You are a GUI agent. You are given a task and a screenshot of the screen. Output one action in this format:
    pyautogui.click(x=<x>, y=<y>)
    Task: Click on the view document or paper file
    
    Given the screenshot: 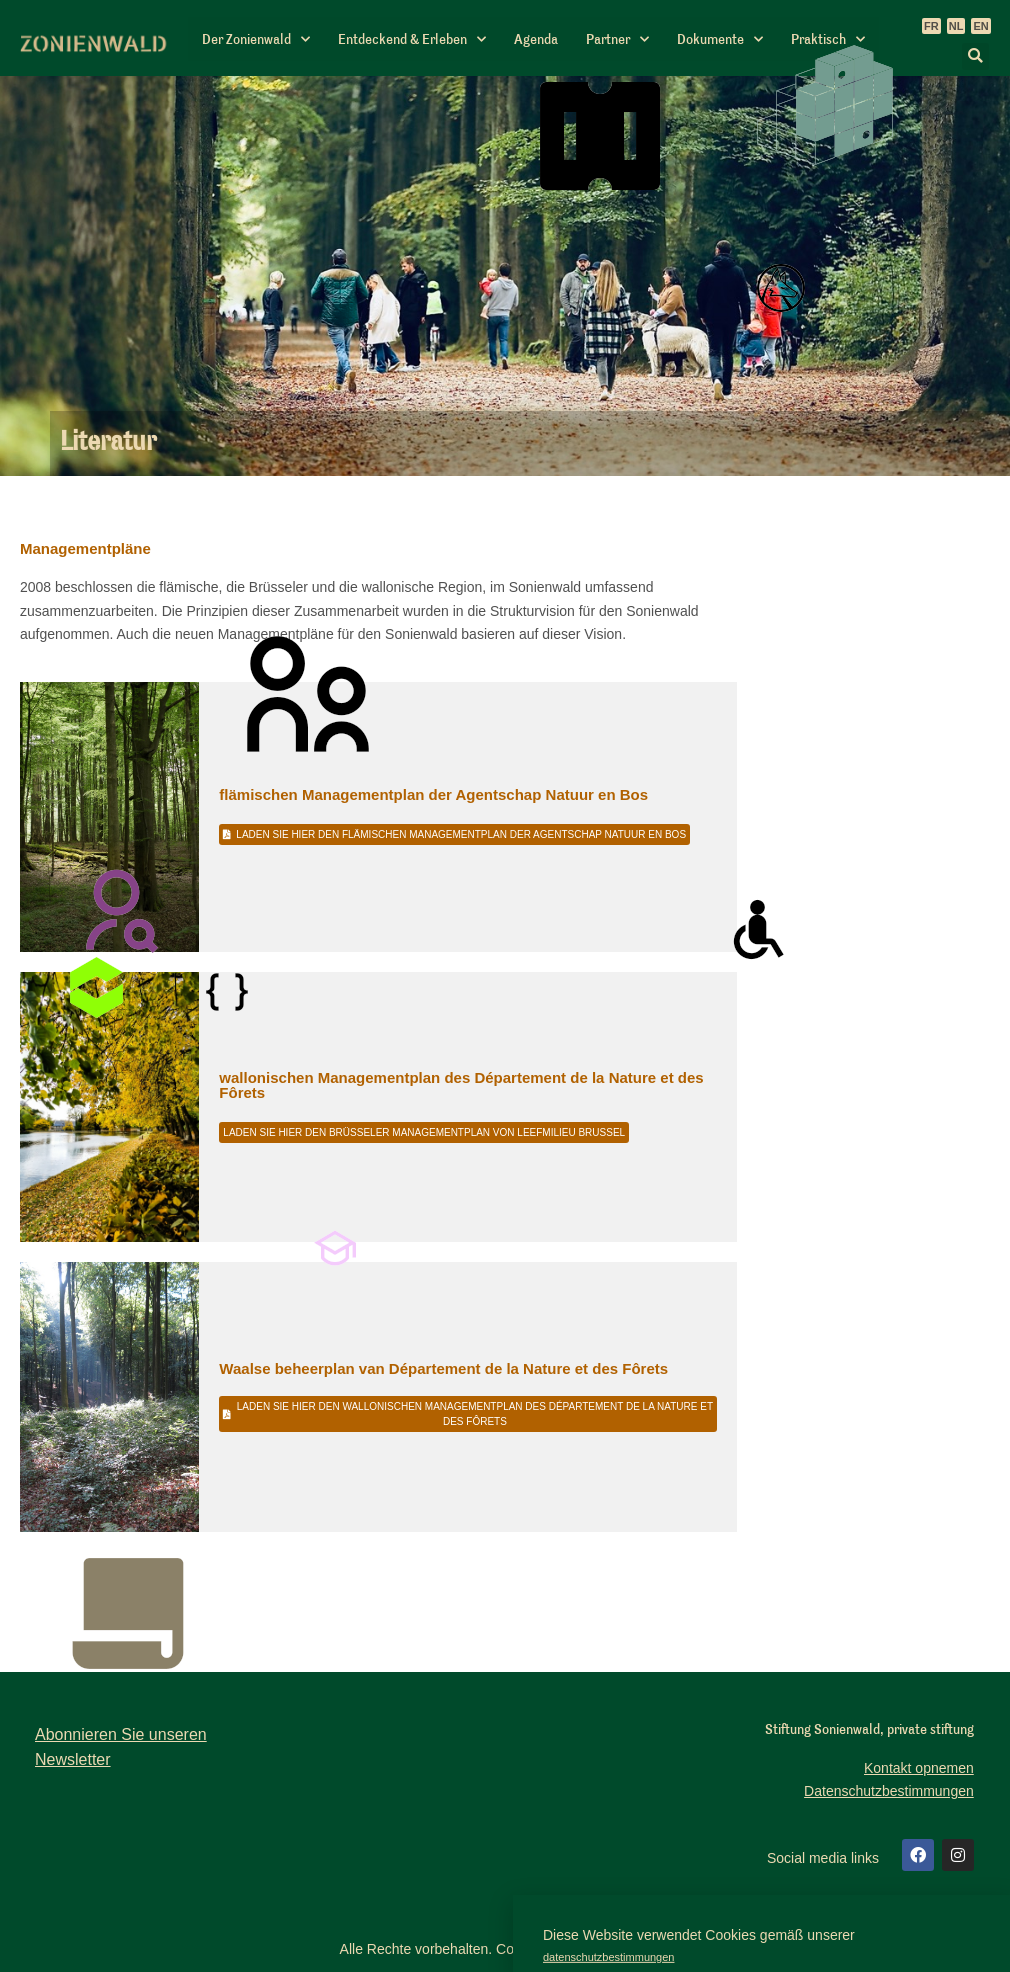 What is the action you would take?
    pyautogui.click(x=133, y=1613)
    